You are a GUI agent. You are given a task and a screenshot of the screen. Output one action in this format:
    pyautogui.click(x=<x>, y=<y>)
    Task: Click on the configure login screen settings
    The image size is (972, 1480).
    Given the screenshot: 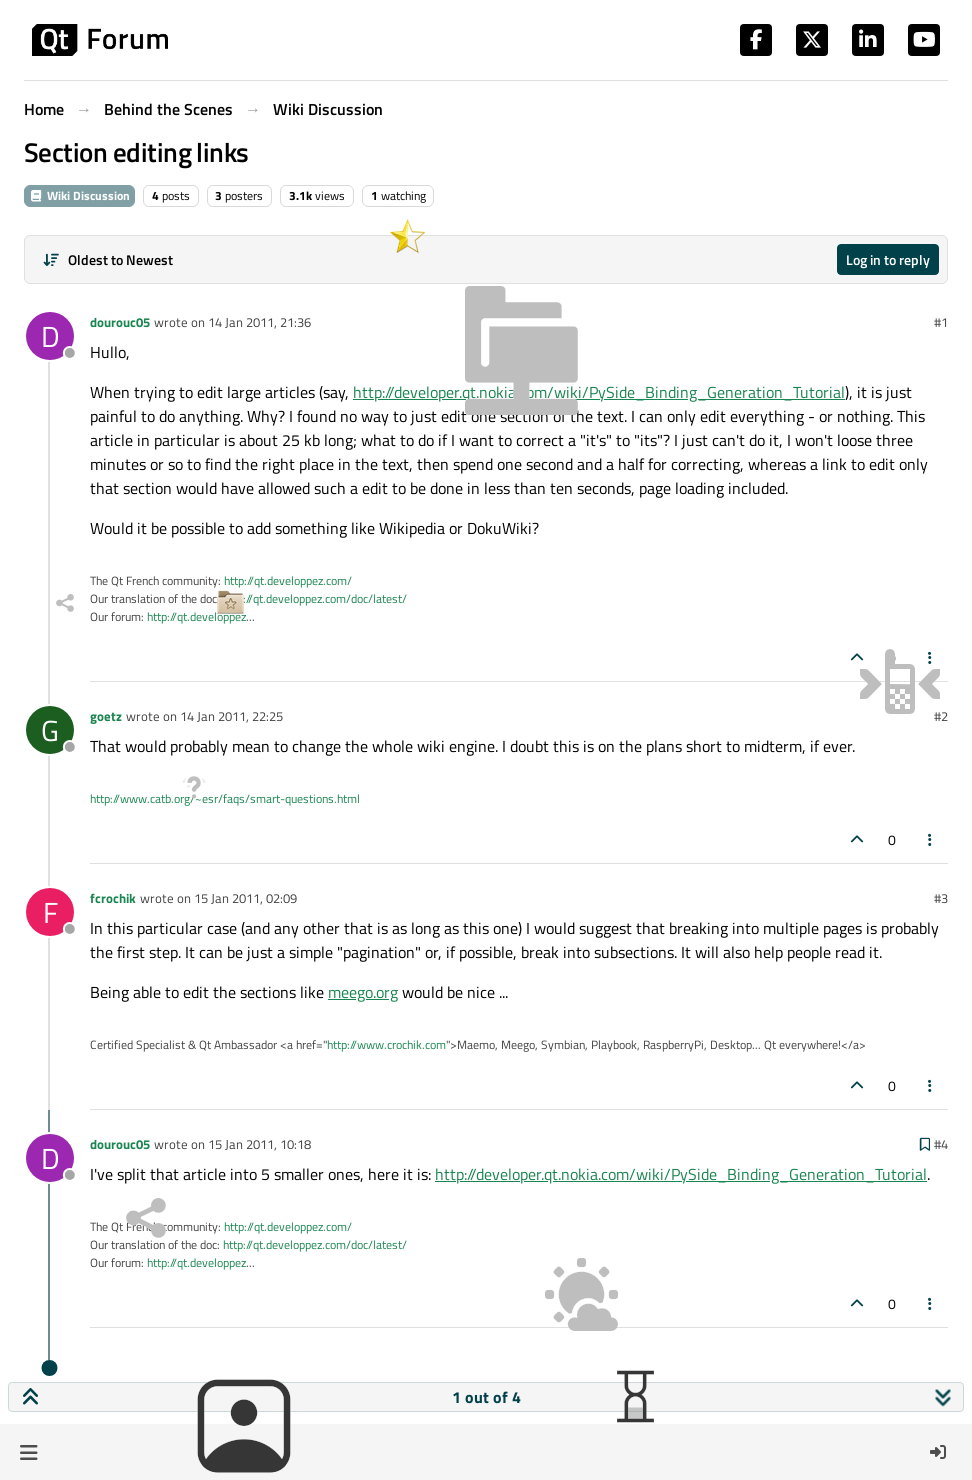 What is the action you would take?
    pyautogui.click(x=244, y=1426)
    